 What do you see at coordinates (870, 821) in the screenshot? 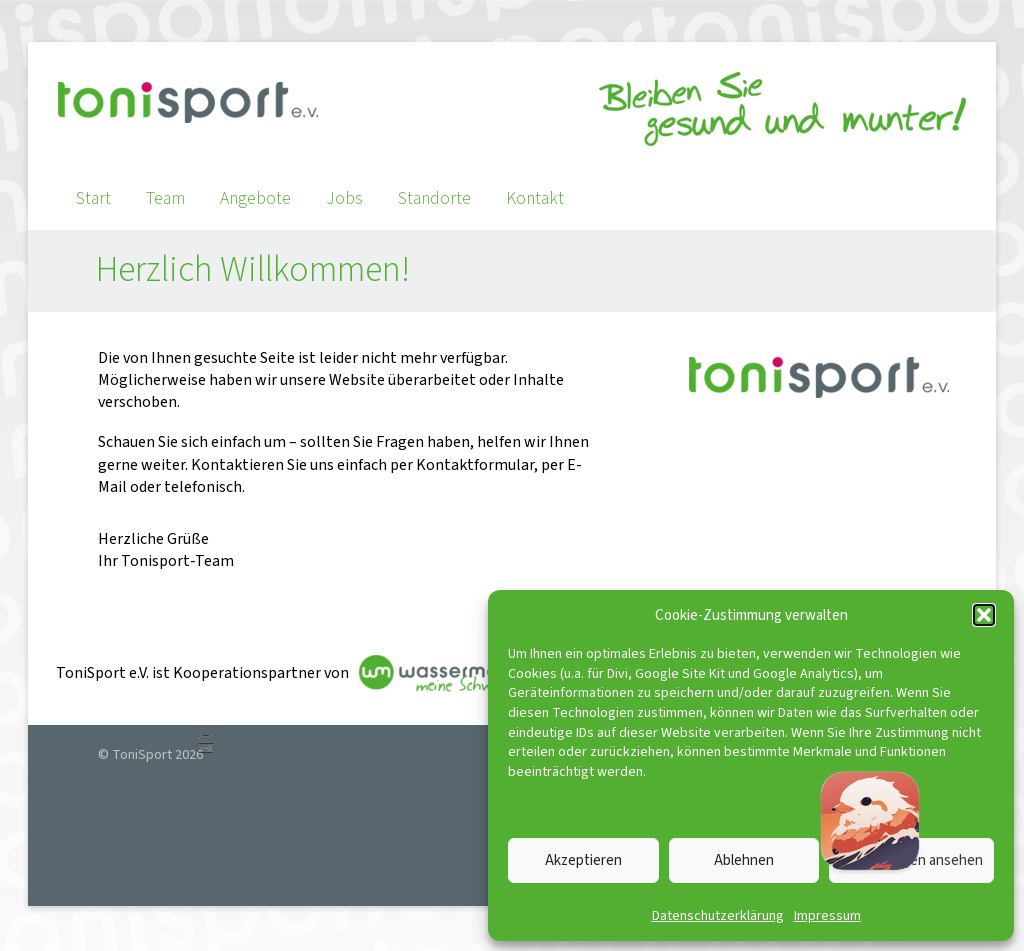
I see `open halloy IRC client` at bounding box center [870, 821].